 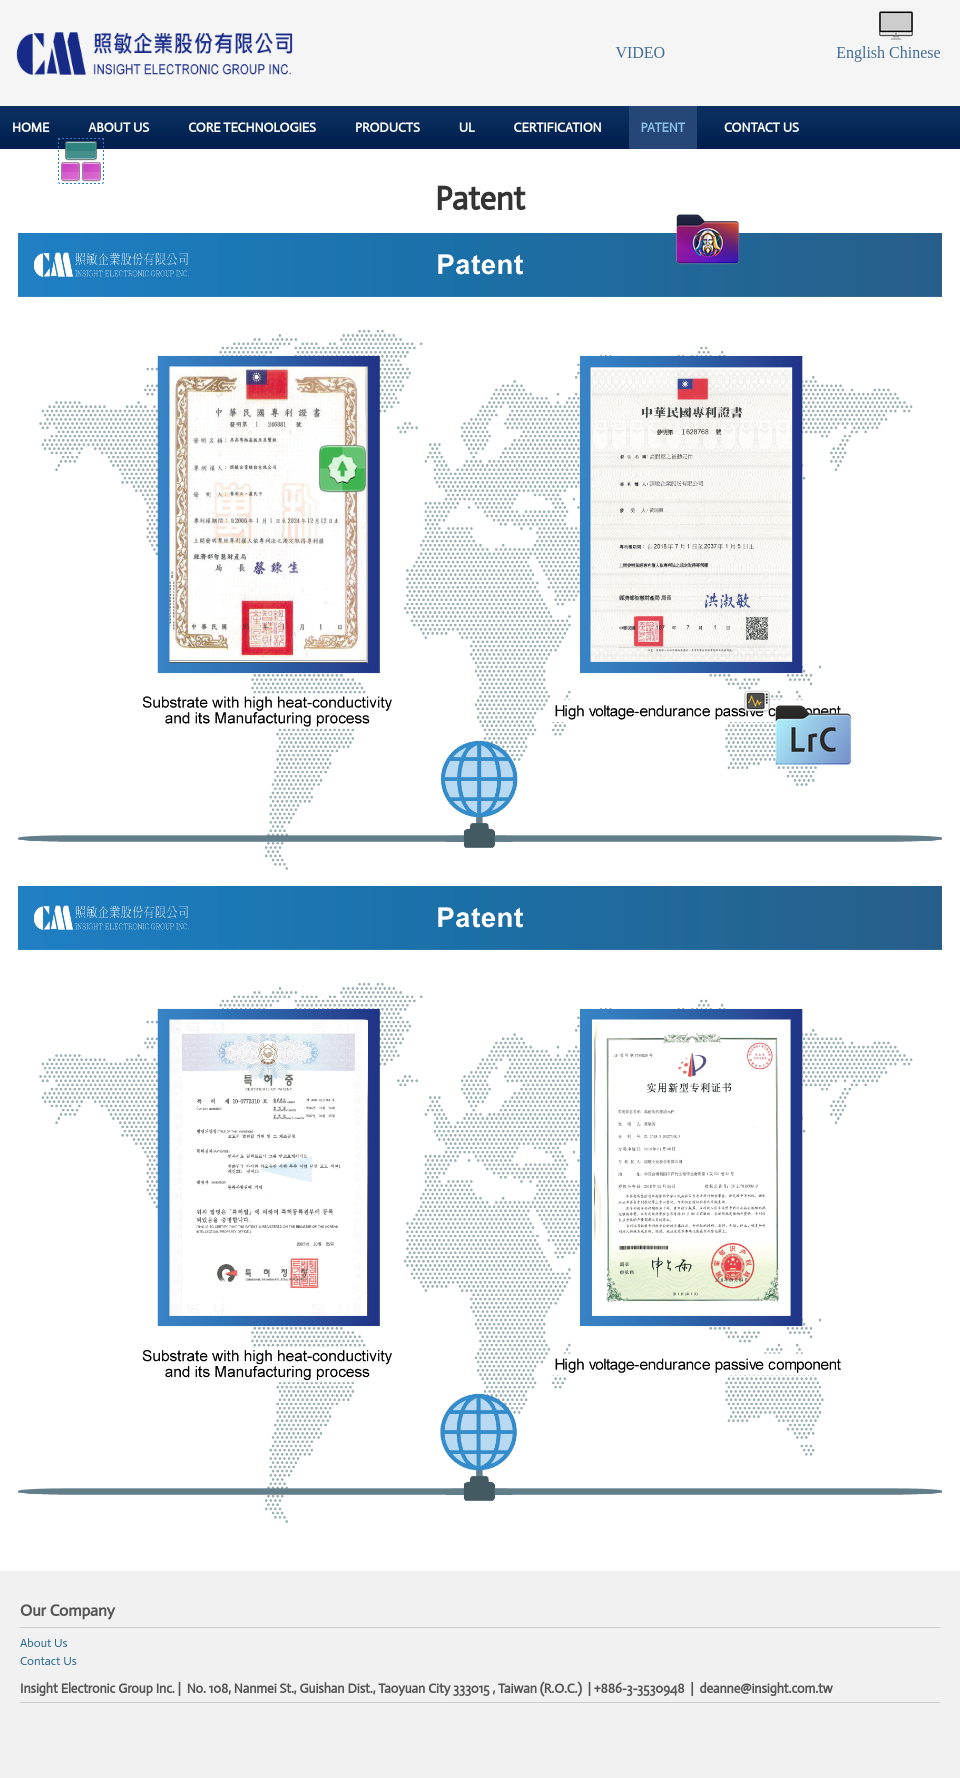 What do you see at coordinates (896, 26) in the screenshot?
I see `navigate to your iMac in the sidebar` at bounding box center [896, 26].